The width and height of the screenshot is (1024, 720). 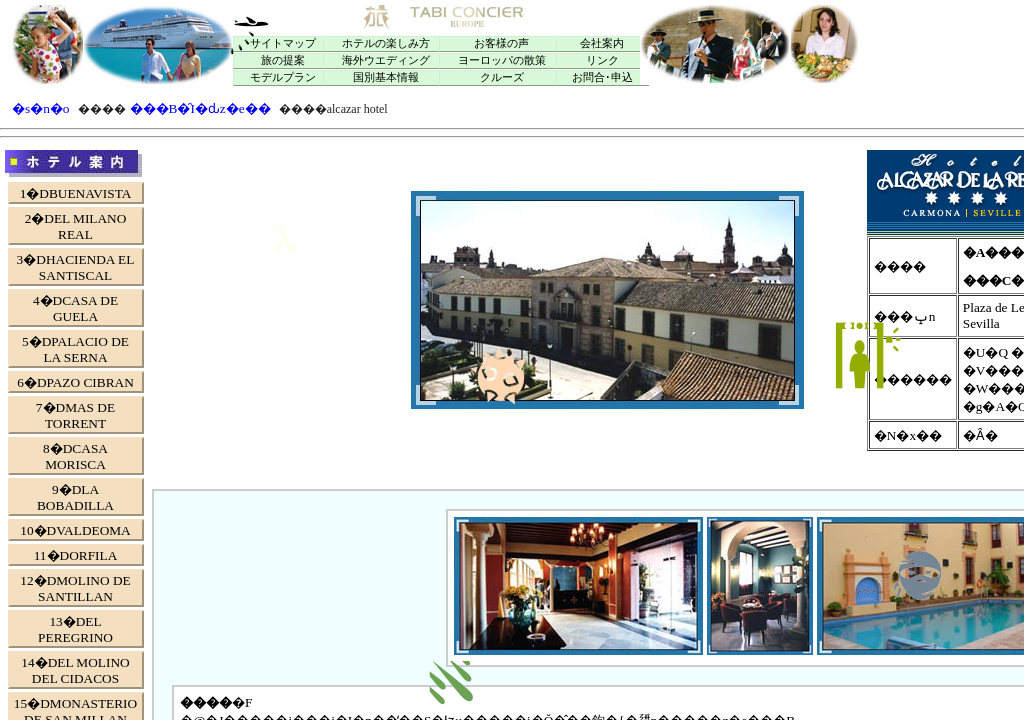 I want to click on access lambda or serverless function settings, so click(x=285, y=239).